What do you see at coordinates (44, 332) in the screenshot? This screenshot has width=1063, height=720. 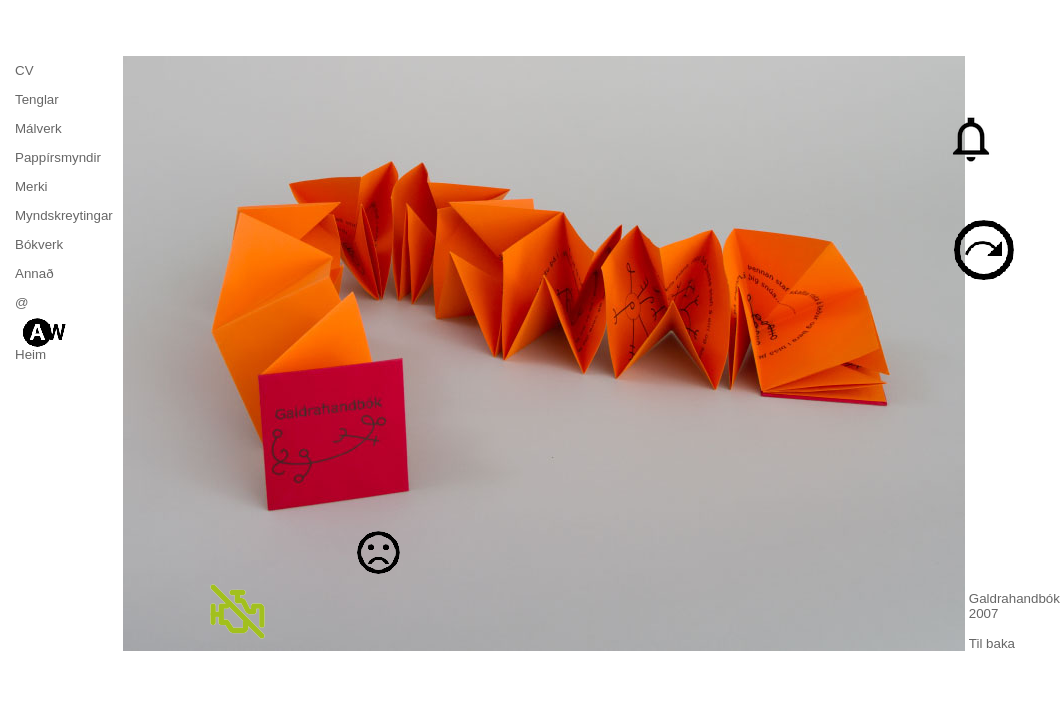 I see `enable auto white balance` at bounding box center [44, 332].